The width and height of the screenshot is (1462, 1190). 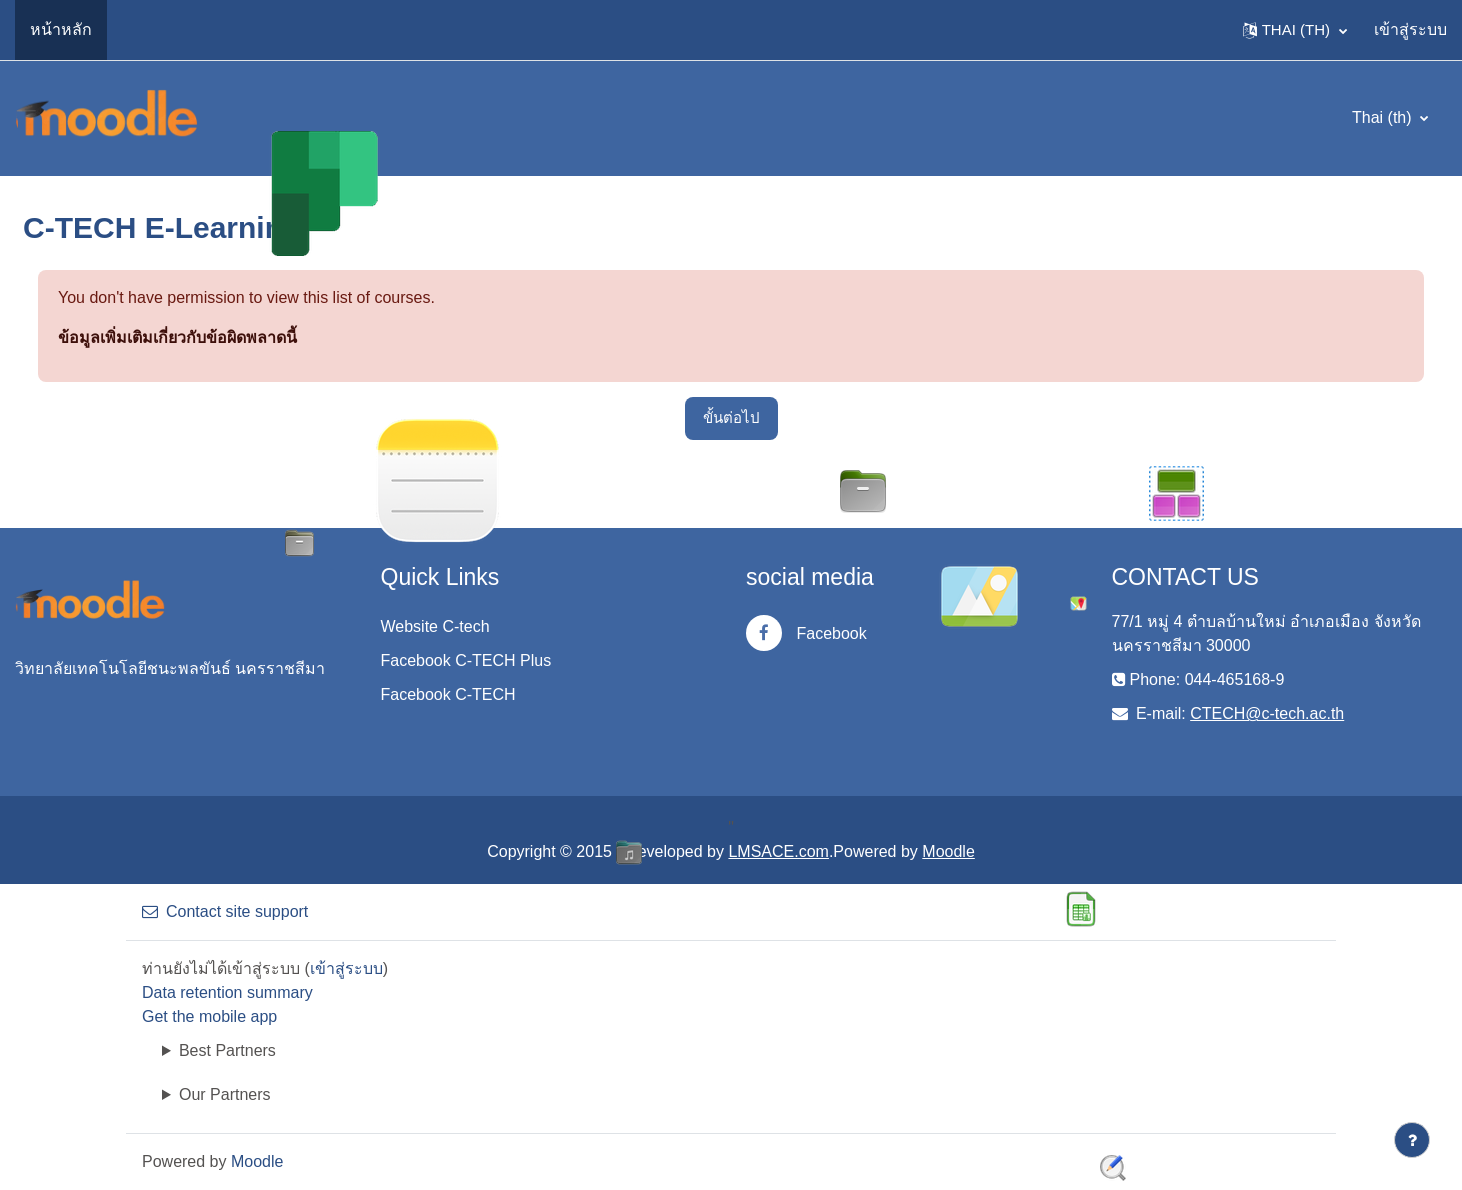 I want to click on select all items in the current view, so click(x=1176, y=493).